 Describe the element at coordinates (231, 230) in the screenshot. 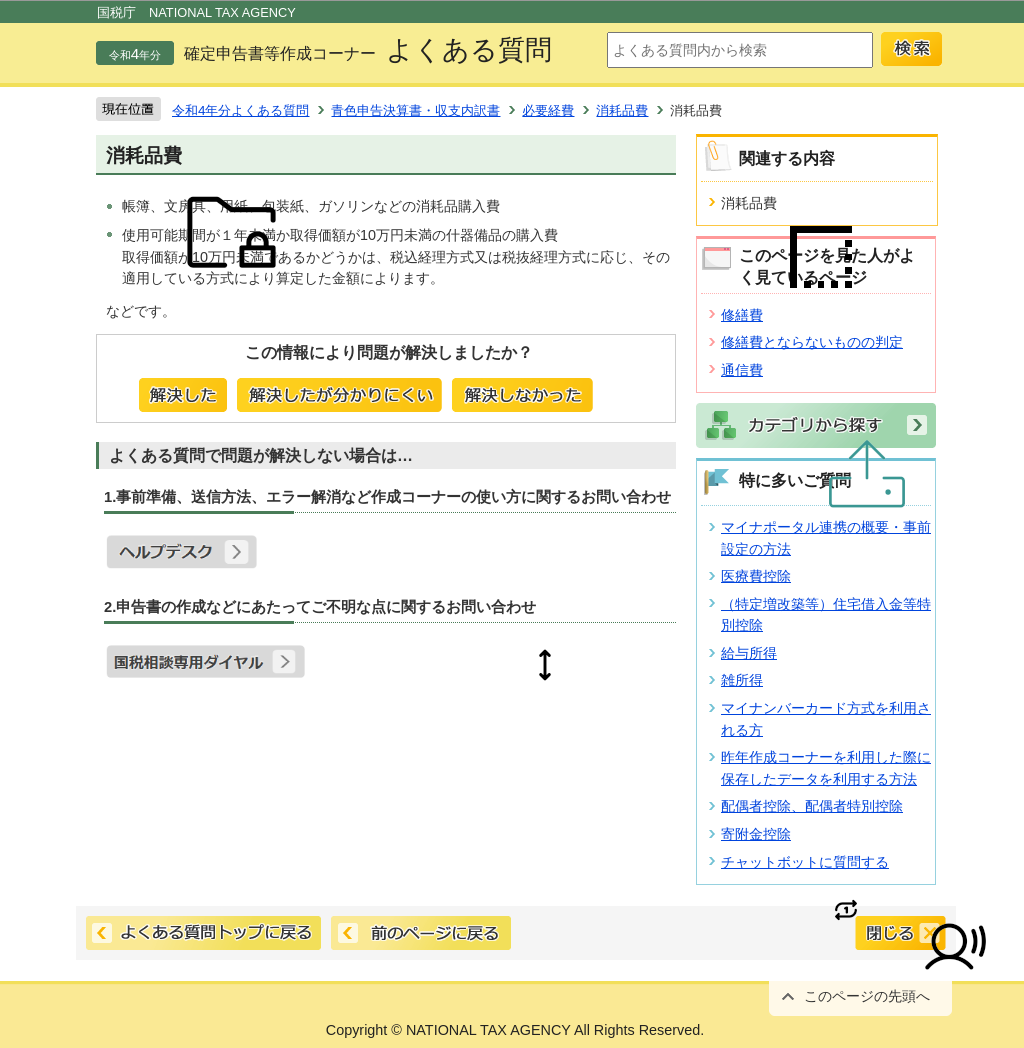

I see `access a password-protected folder` at that location.